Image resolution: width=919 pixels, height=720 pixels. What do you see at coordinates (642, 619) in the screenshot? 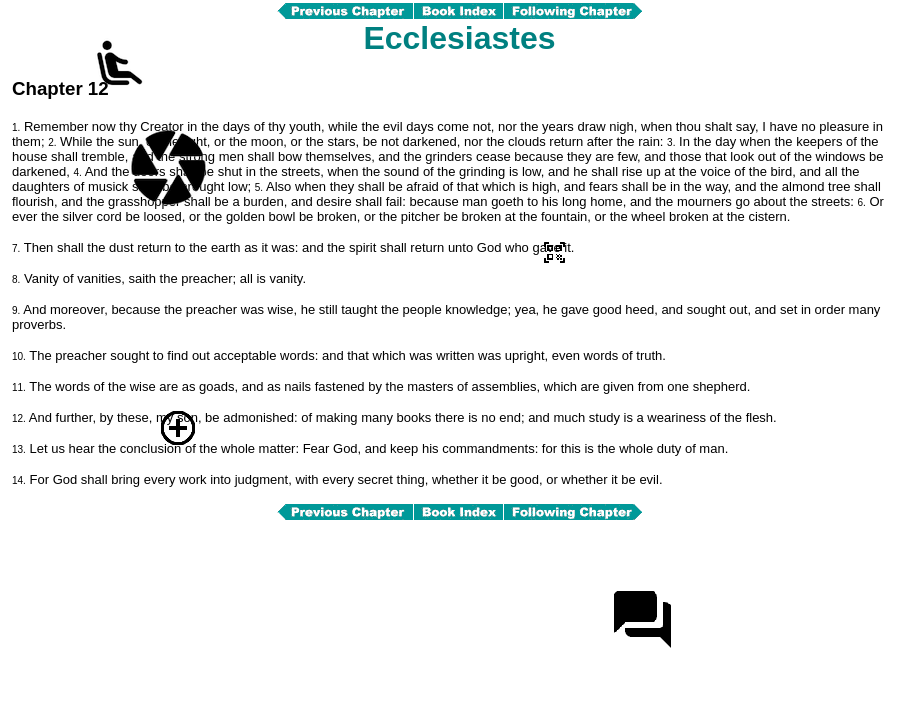
I see `open chat or messaging` at bounding box center [642, 619].